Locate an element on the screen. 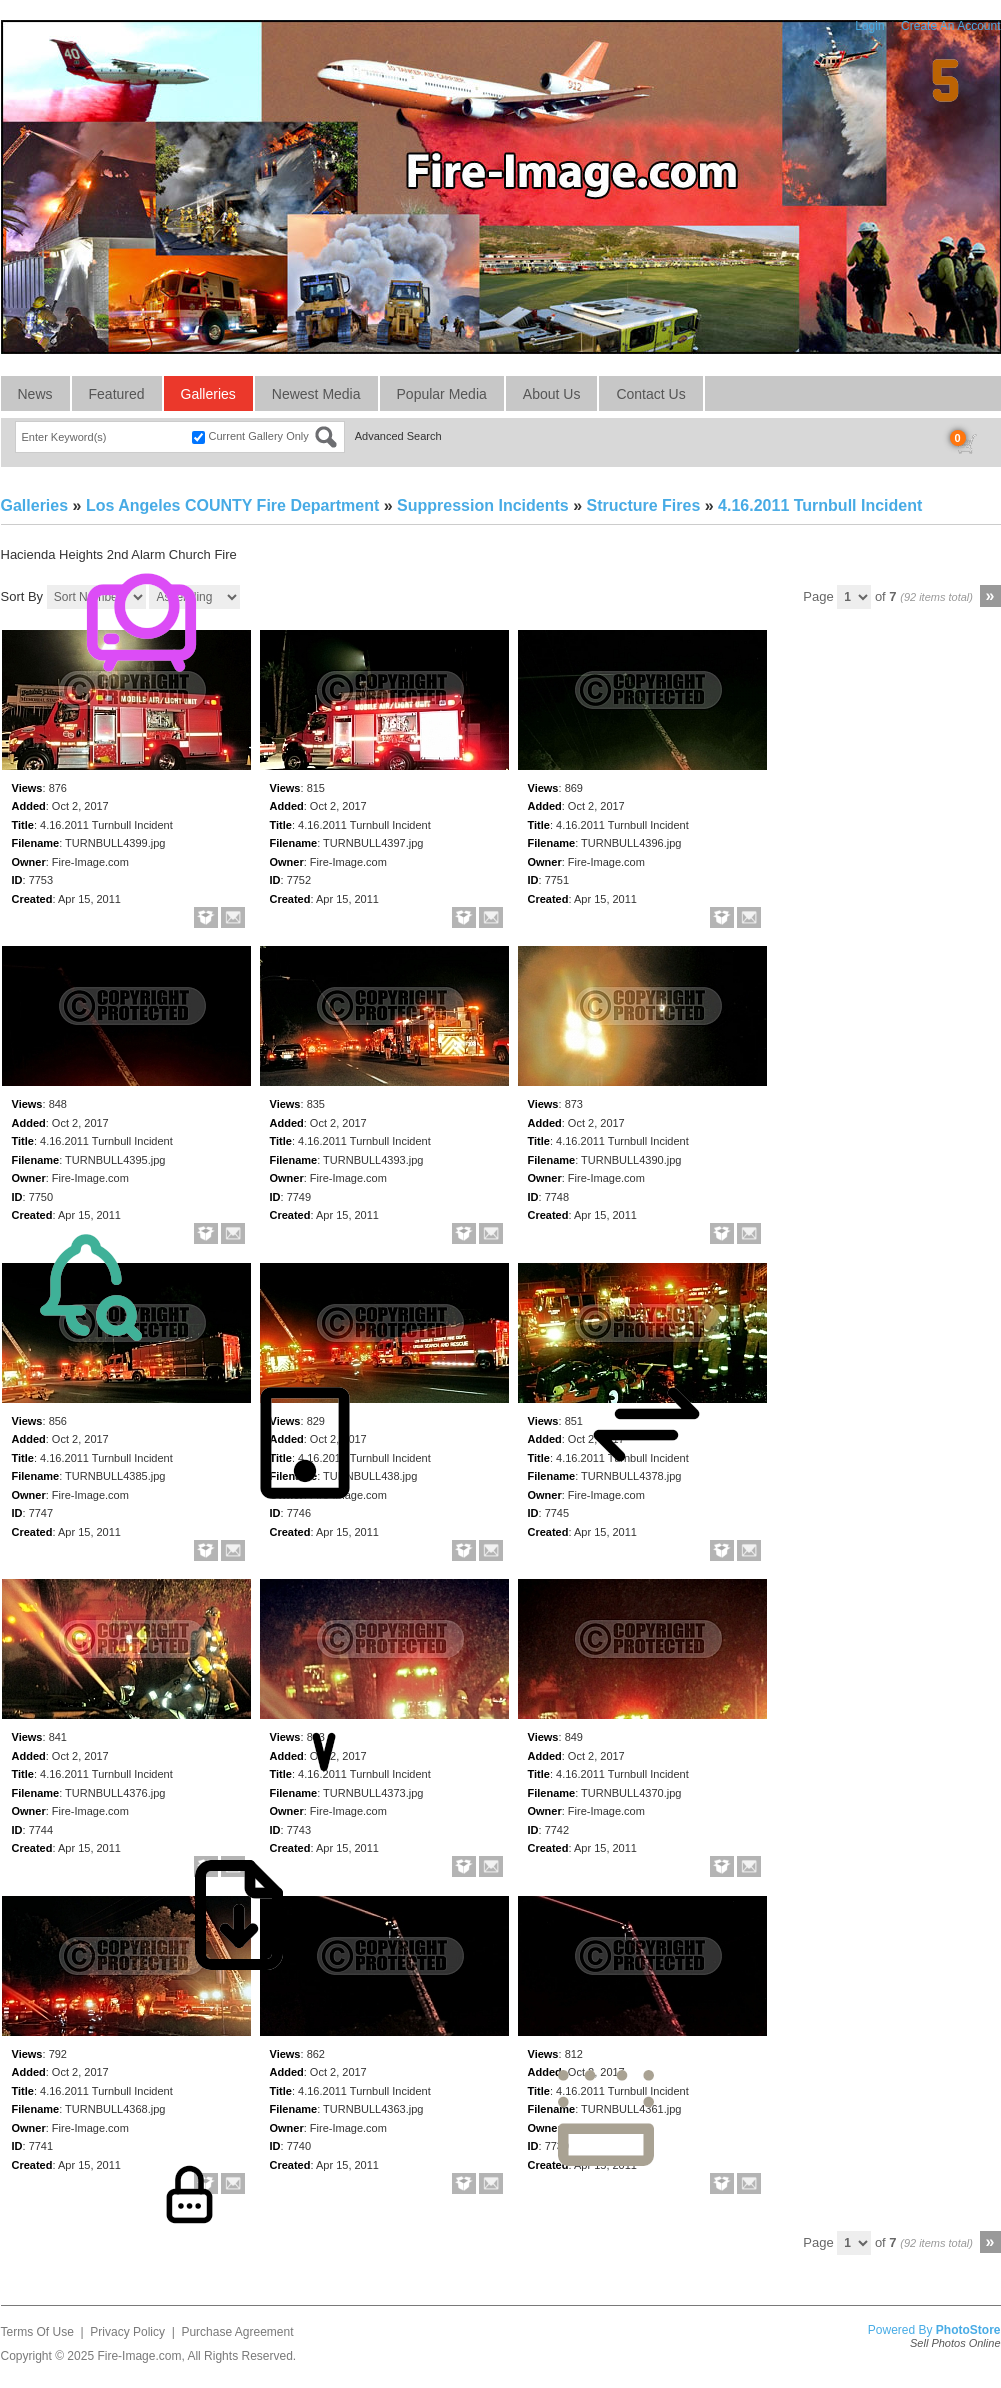 This screenshot has width=1001, height=2388. connect to a projector device is located at coordinates (141, 622).